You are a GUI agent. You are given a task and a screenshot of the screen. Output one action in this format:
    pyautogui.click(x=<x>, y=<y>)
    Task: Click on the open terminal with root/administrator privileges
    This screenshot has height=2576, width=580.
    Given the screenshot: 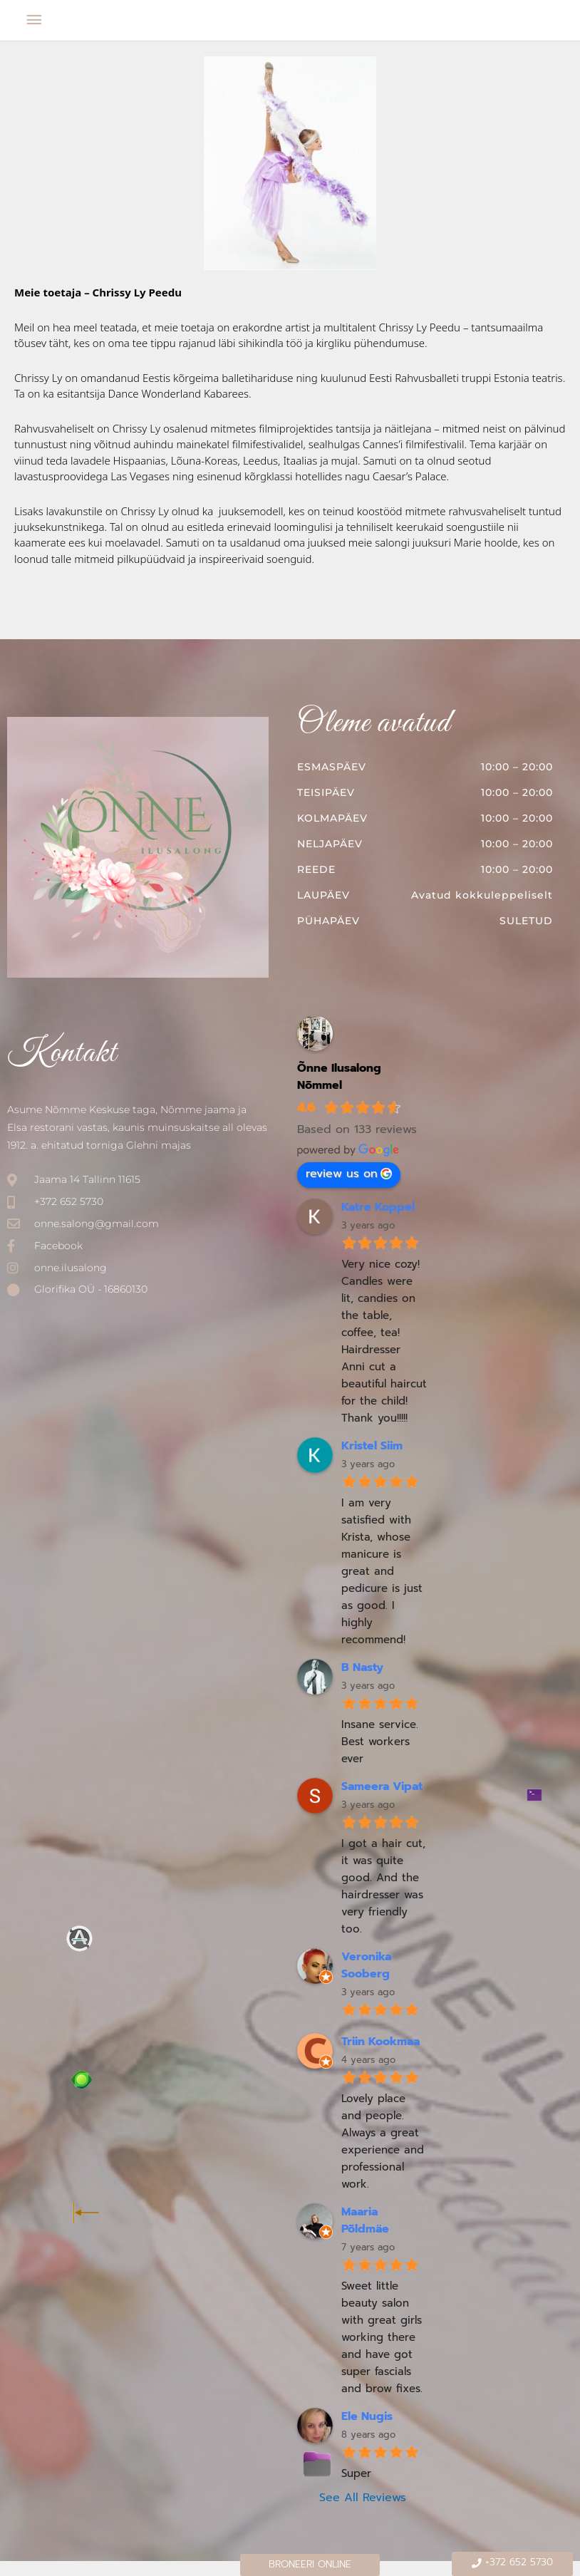 What is the action you would take?
    pyautogui.click(x=534, y=1795)
    